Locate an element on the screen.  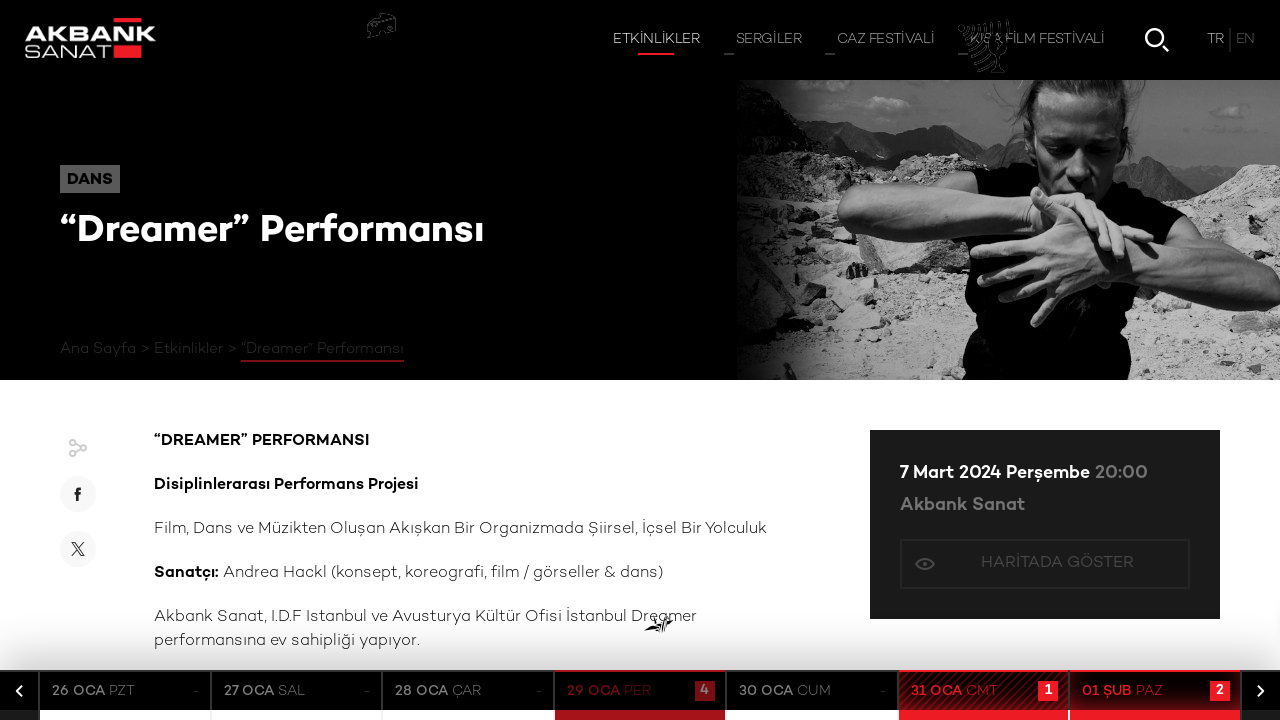
origami or paper crafting feature is located at coordinates (658, 623).